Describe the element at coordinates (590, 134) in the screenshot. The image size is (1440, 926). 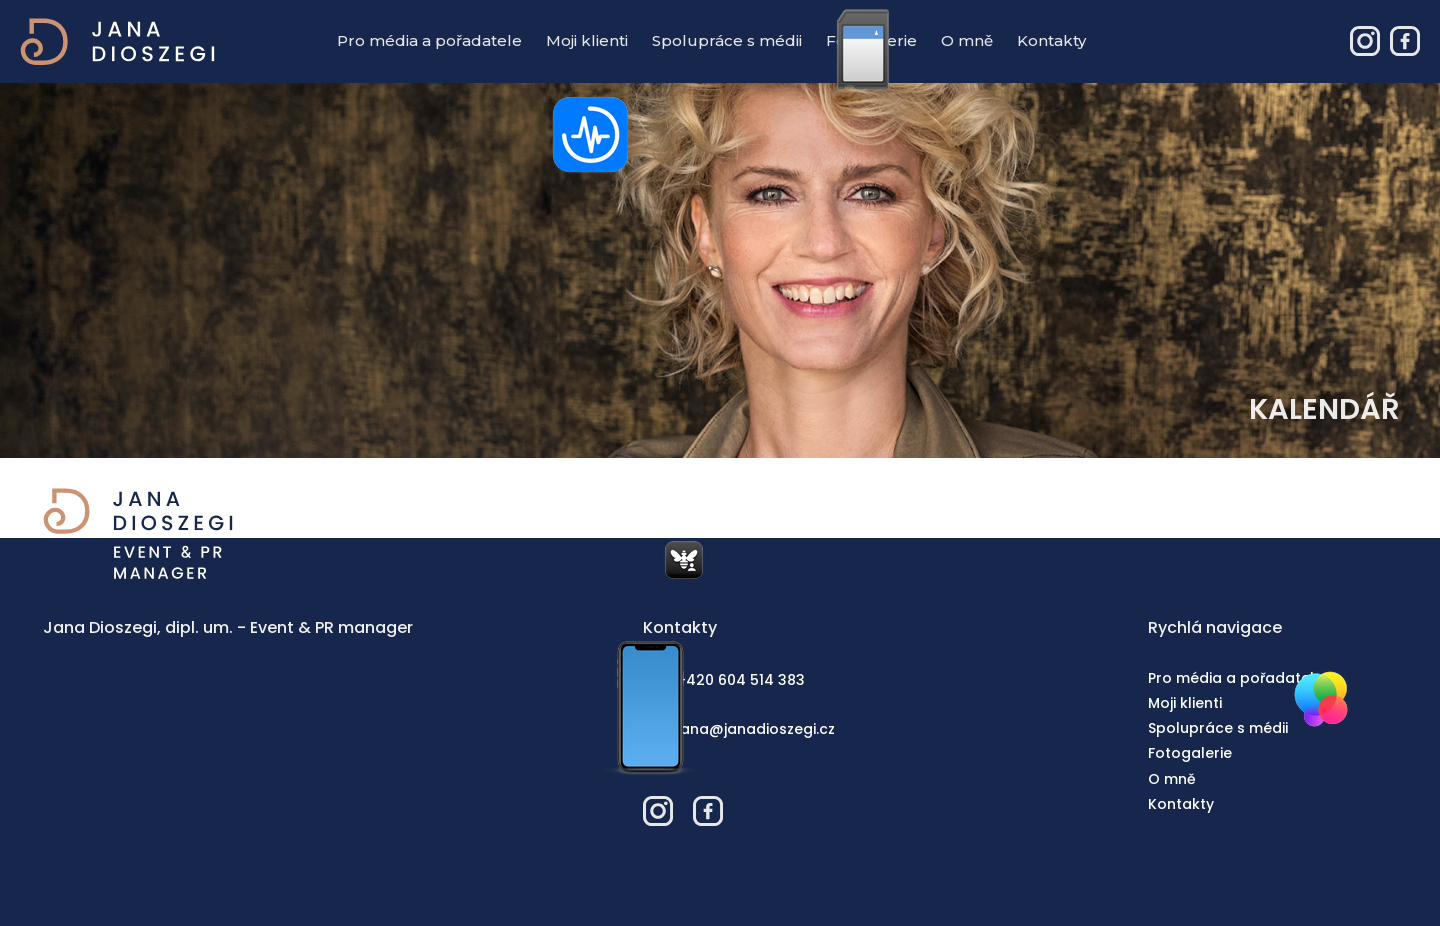
I see `access system diagnostic logs` at that location.